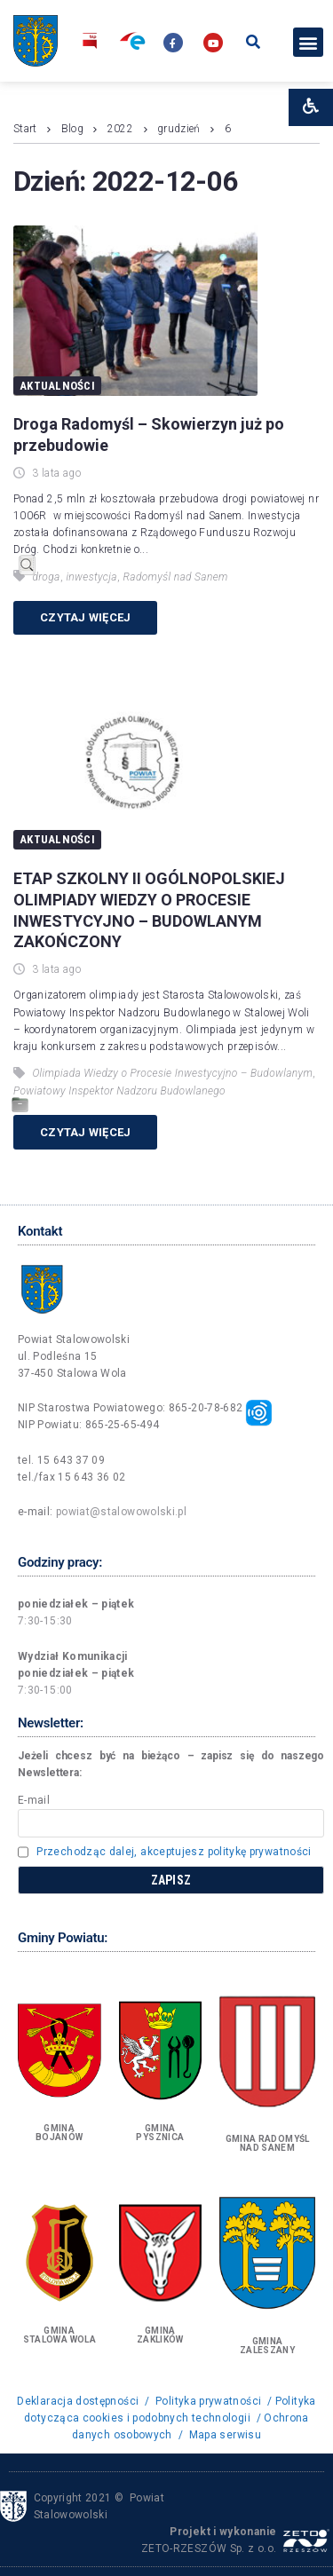 The height and width of the screenshot is (2576, 333). What do you see at coordinates (27, 565) in the screenshot?
I see `open the system logs application` at bounding box center [27, 565].